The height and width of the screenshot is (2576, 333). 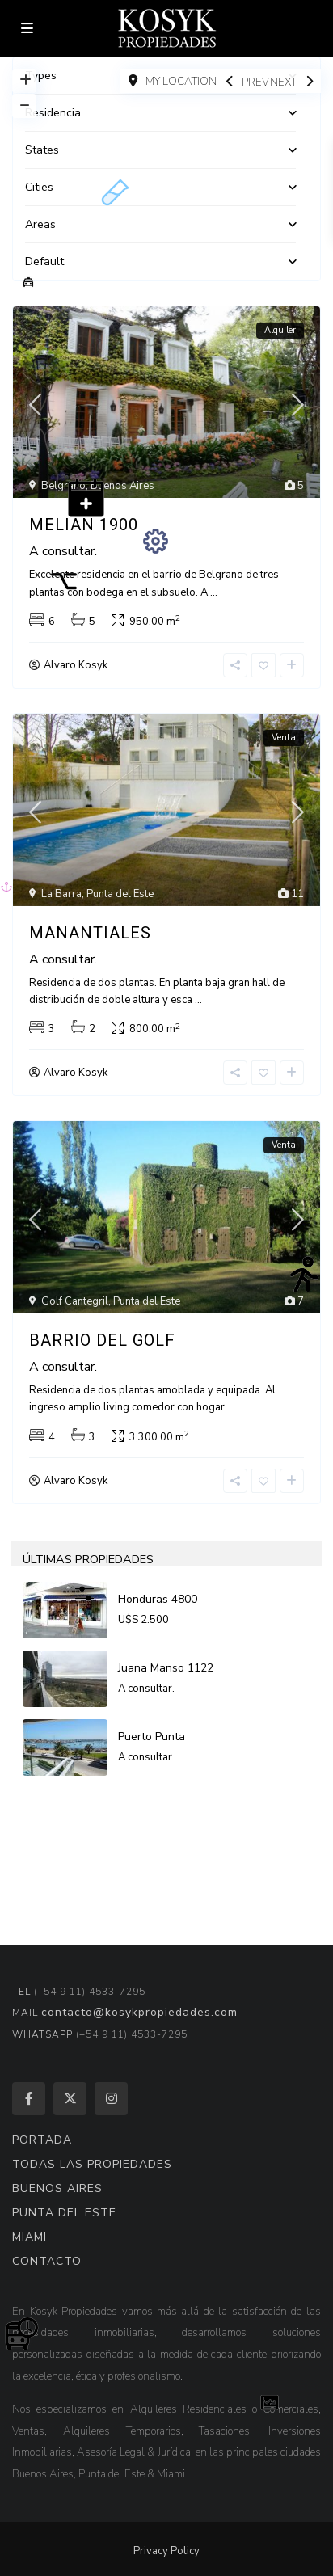 What do you see at coordinates (304, 1274) in the screenshot?
I see `indicates walking directions or pedestrian mode` at bounding box center [304, 1274].